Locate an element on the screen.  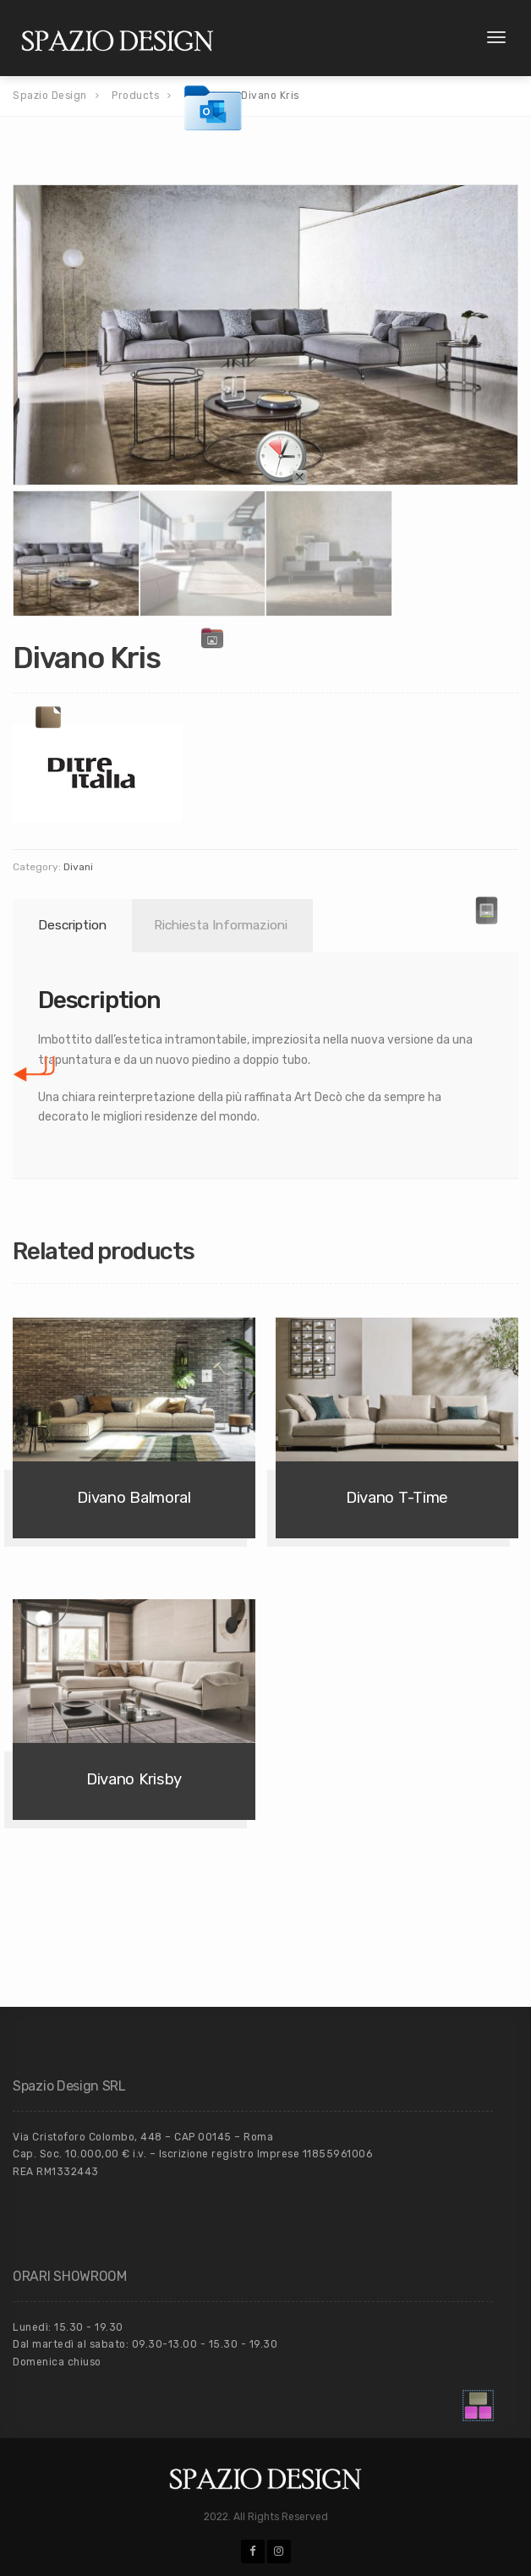
open pictures folder is located at coordinates (212, 638).